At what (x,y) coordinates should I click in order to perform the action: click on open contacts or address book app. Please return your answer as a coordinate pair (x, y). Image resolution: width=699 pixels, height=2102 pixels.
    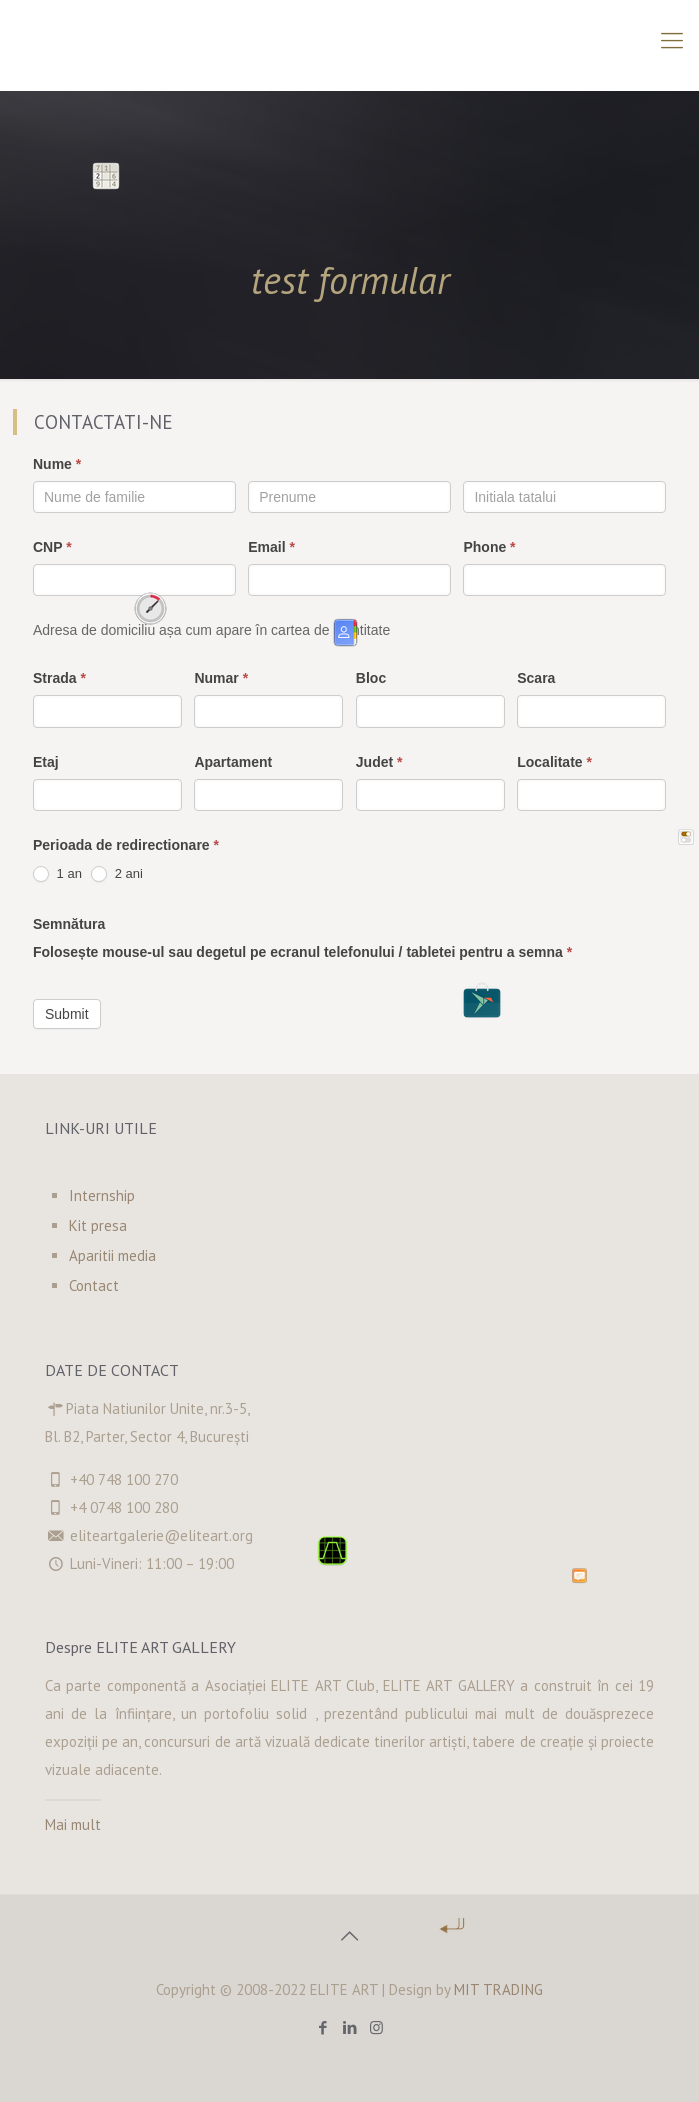
    Looking at the image, I should click on (345, 632).